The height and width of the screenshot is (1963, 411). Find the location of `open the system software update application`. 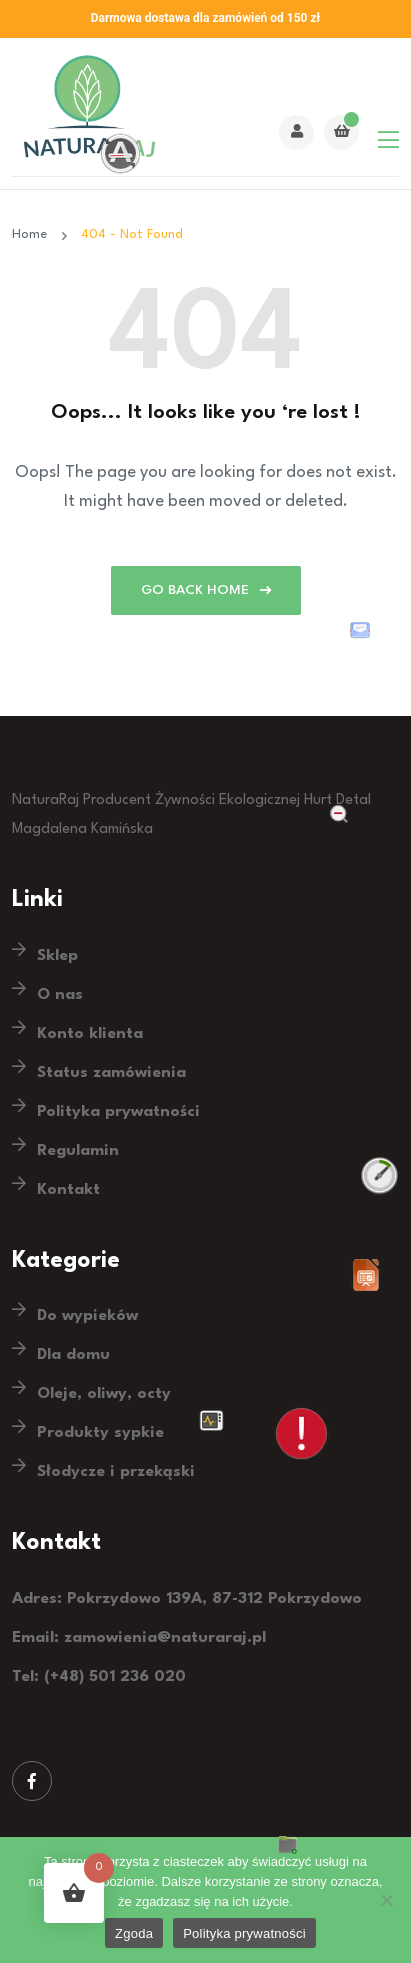

open the system software update application is located at coordinates (120, 153).